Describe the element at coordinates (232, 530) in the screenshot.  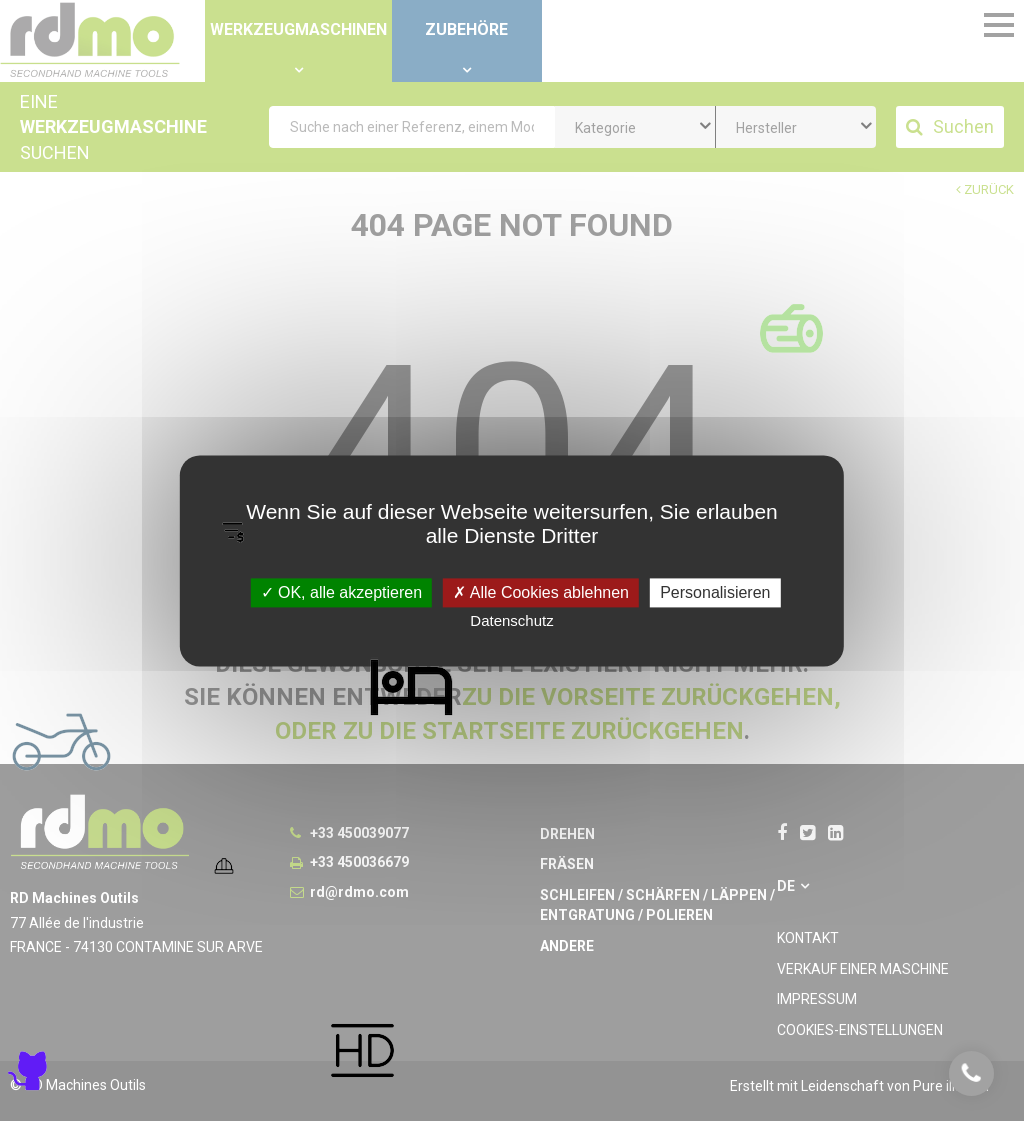
I see `filter results by price or cost` at that location.